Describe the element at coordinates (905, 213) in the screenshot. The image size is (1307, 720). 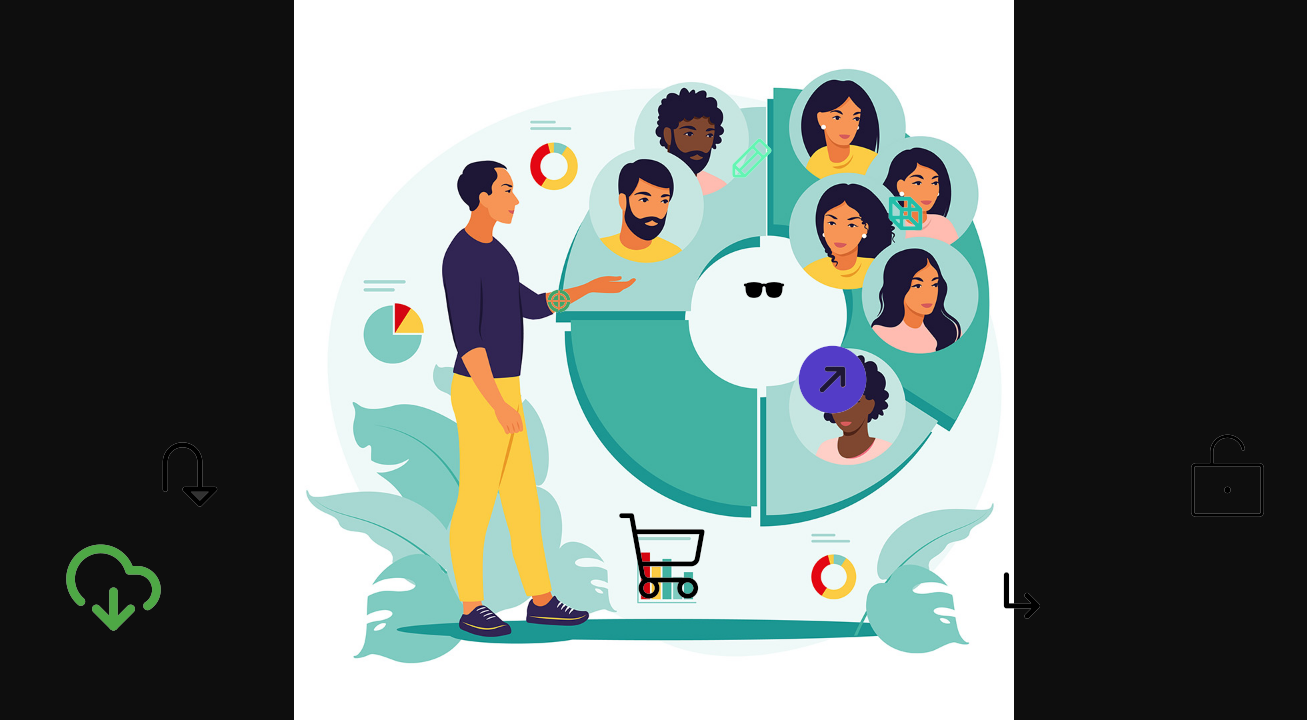
I see `view 3D model or object` at that location.